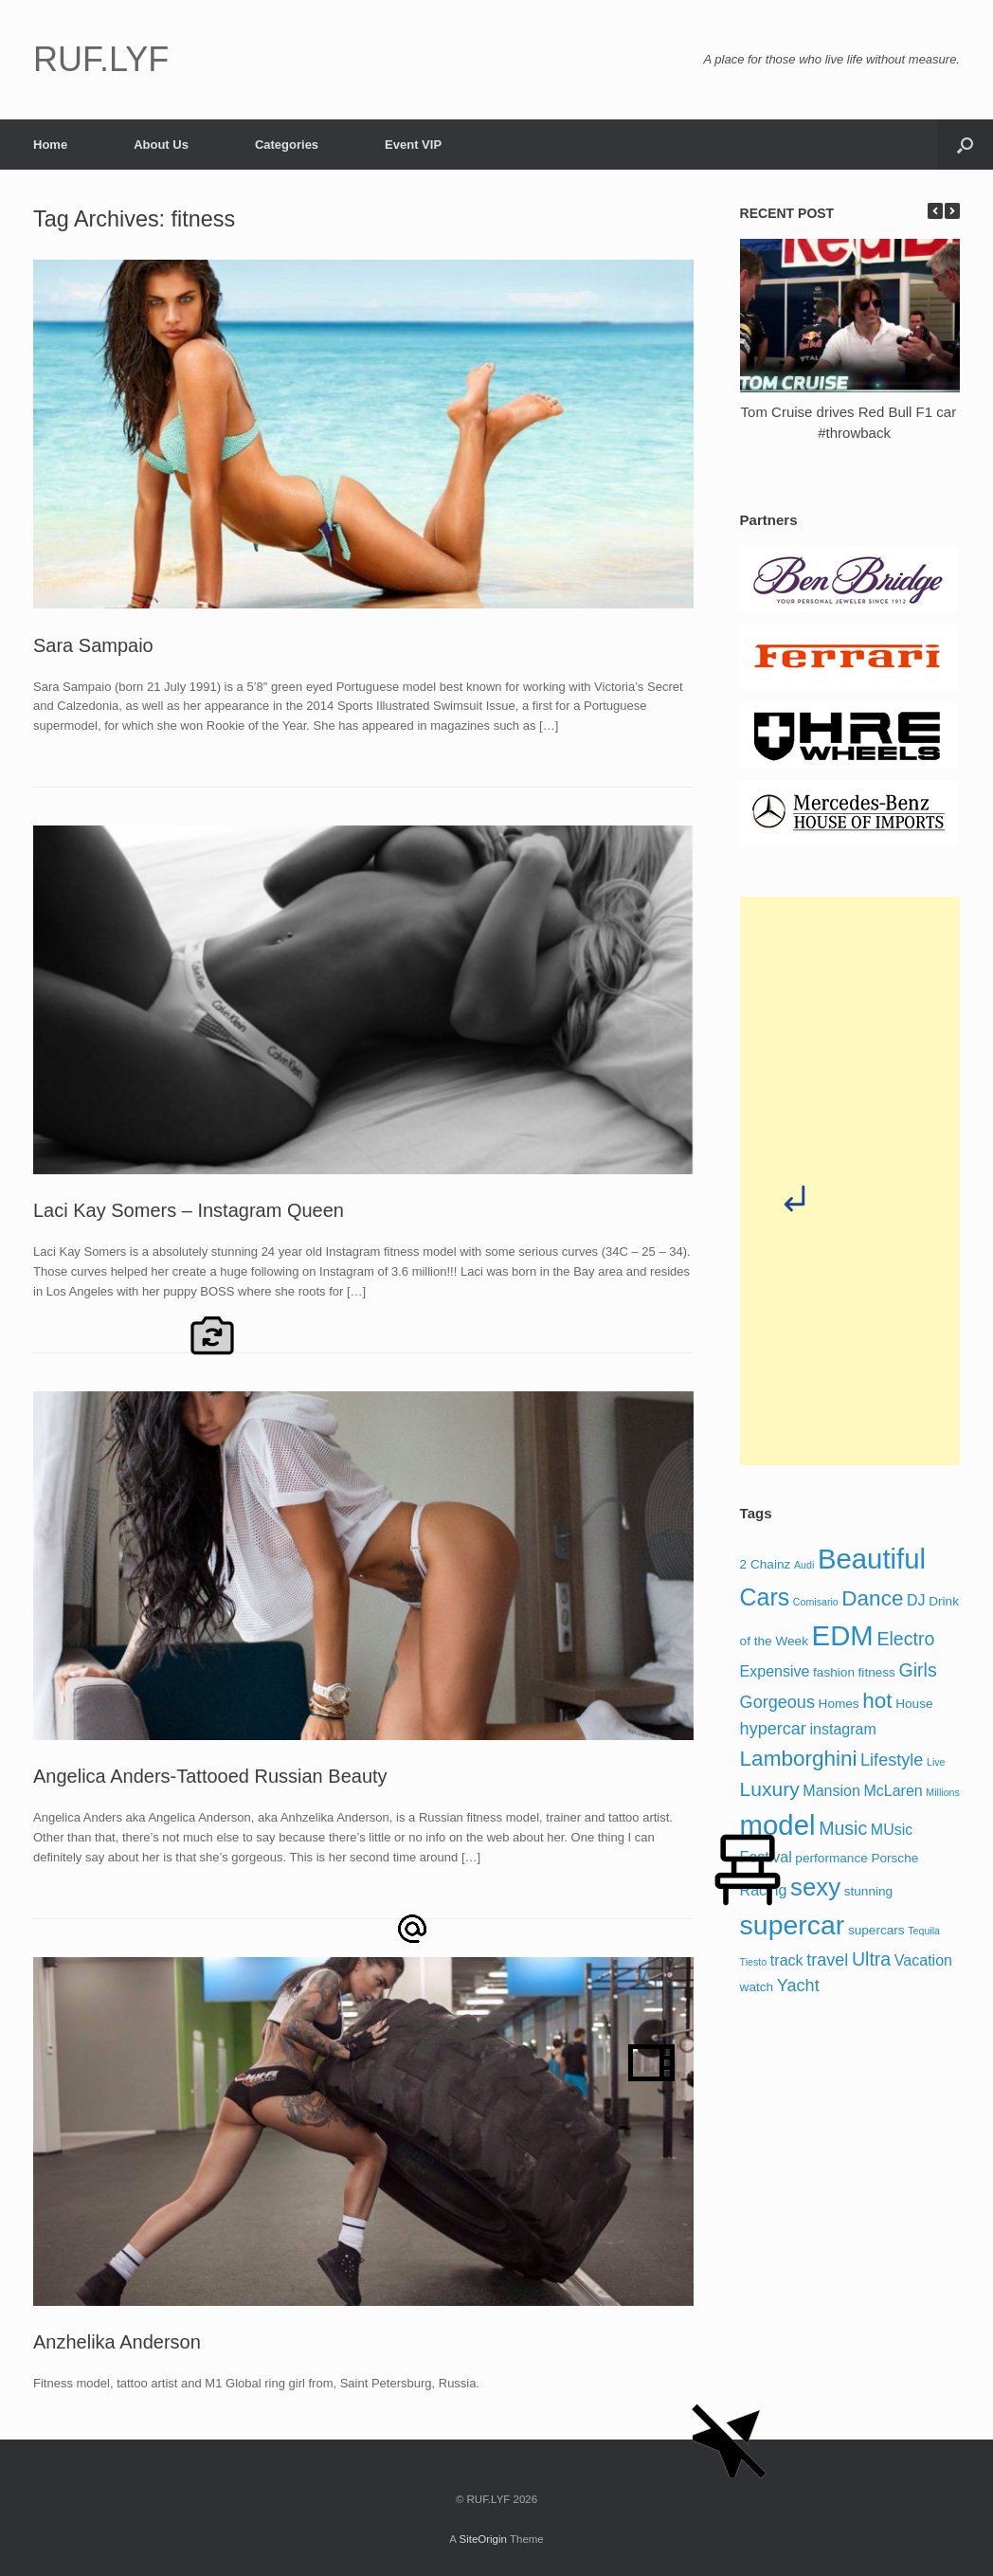 The width and height of the screenshot is (993, 2576). I want to click on toggle sidebar panel visibility, so click(651, 2062).